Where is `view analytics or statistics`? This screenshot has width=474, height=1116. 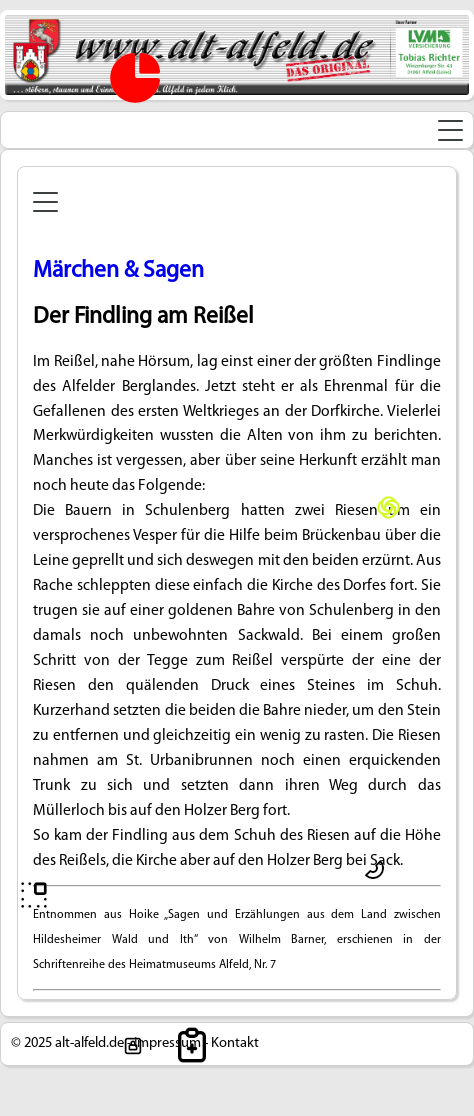
view analytics or statistics is located at coordinates (135, 78).